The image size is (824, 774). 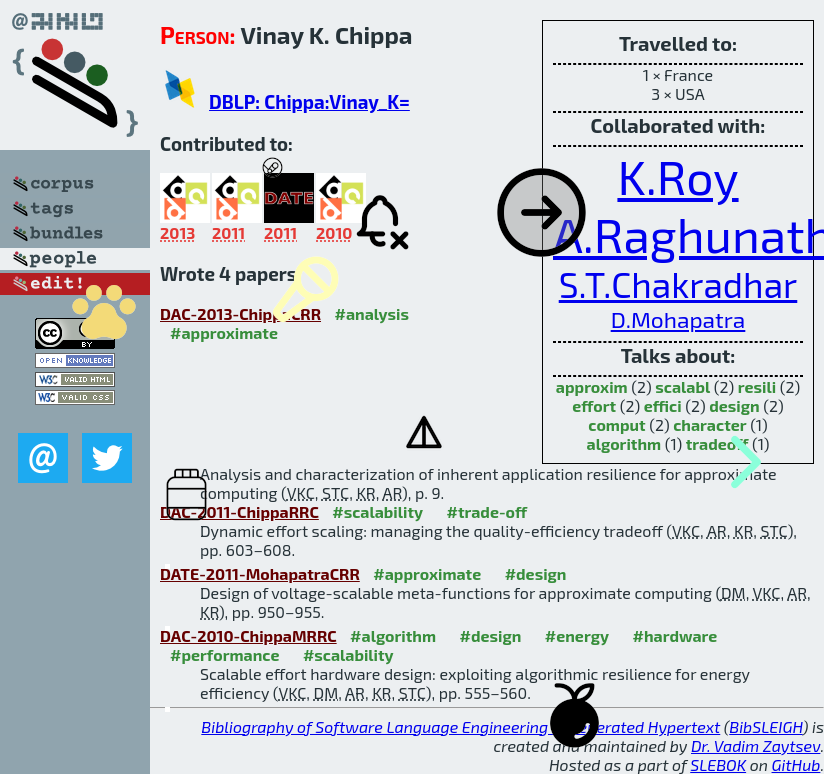 What do you see at coordinates (104, 312) in the screenshot?
I see `access pet-related features or settings` at bounding box center [104, 312].